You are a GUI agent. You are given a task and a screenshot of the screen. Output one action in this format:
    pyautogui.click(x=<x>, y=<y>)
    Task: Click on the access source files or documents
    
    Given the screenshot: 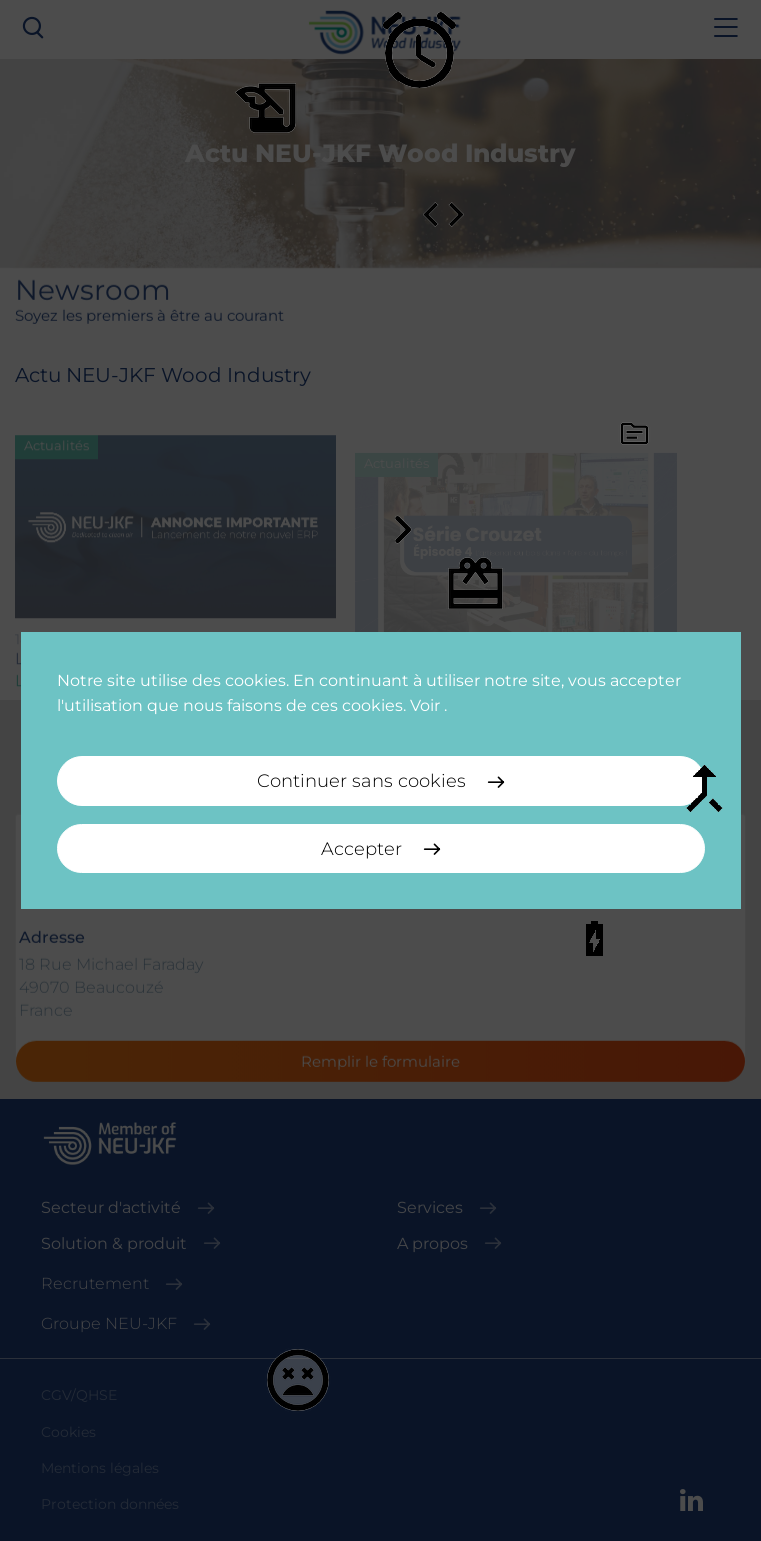 What is the action you would take?
    pyautogui.click(x=634, y=433)
    